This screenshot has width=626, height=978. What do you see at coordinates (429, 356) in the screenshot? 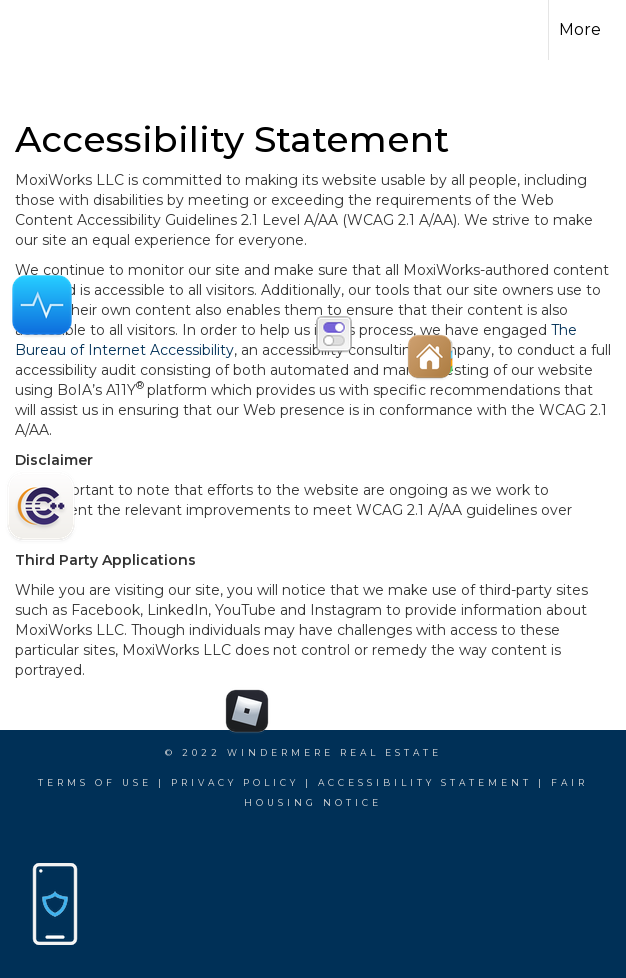
I see `open homebank personal finance app` at bounding box center [429, 356].